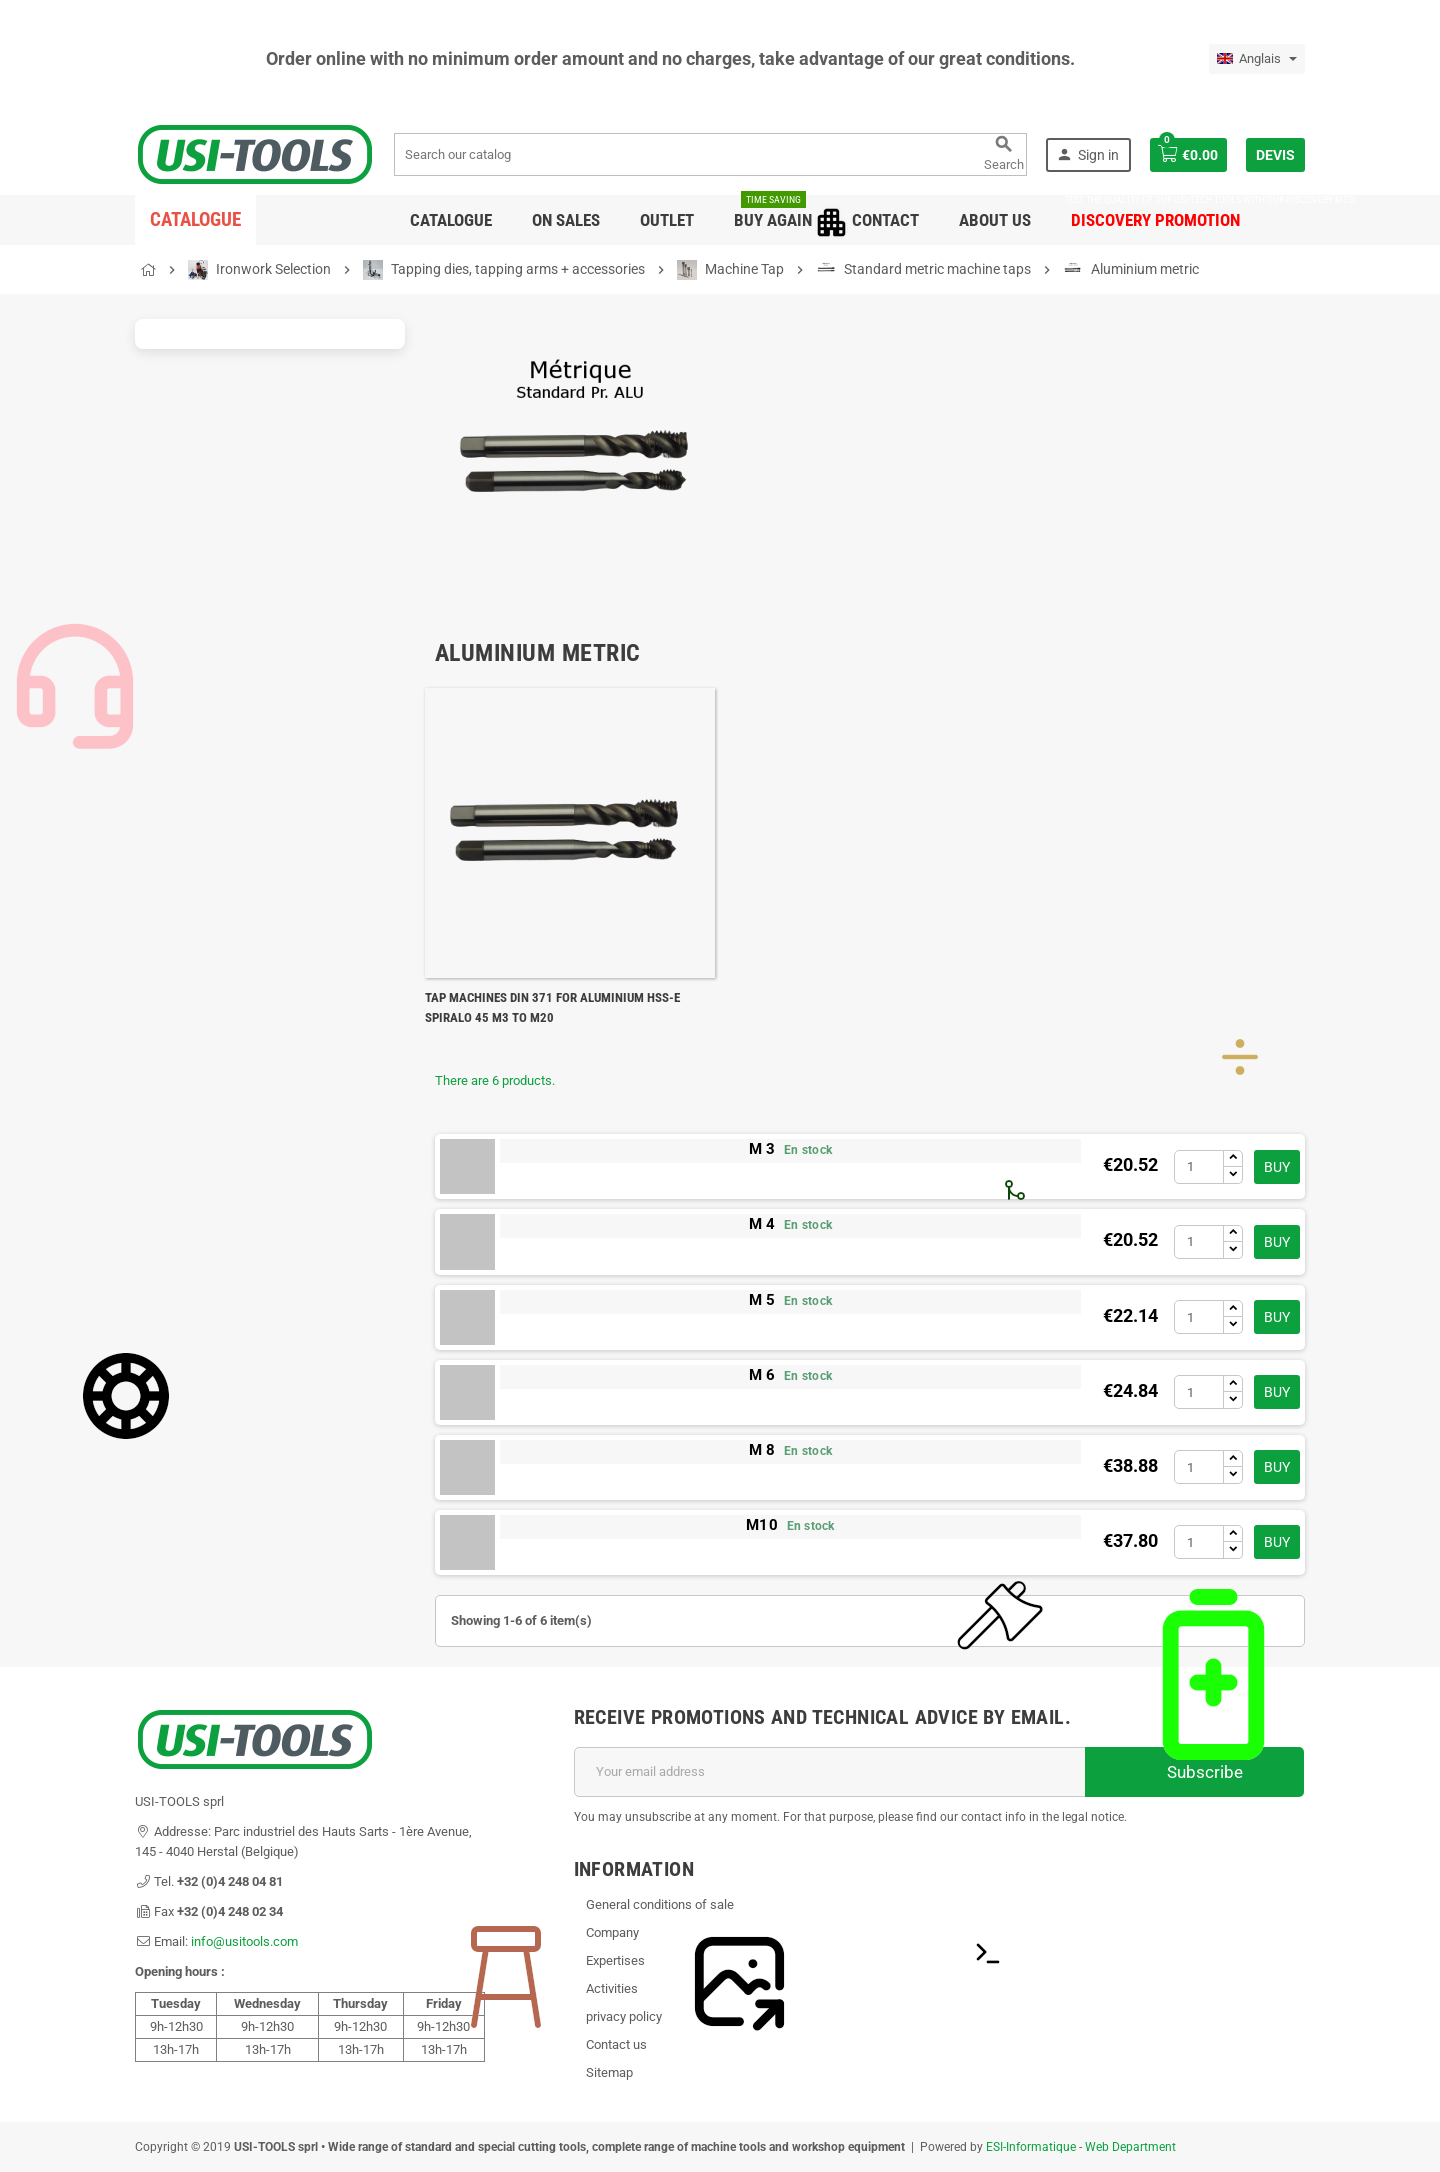 The image size is (1440, 2172). What do you see at coordinates (1000, 1618) in the screenshot?
I see `access woodcutting or crafting tools` at bounding box center [1000, 1618].